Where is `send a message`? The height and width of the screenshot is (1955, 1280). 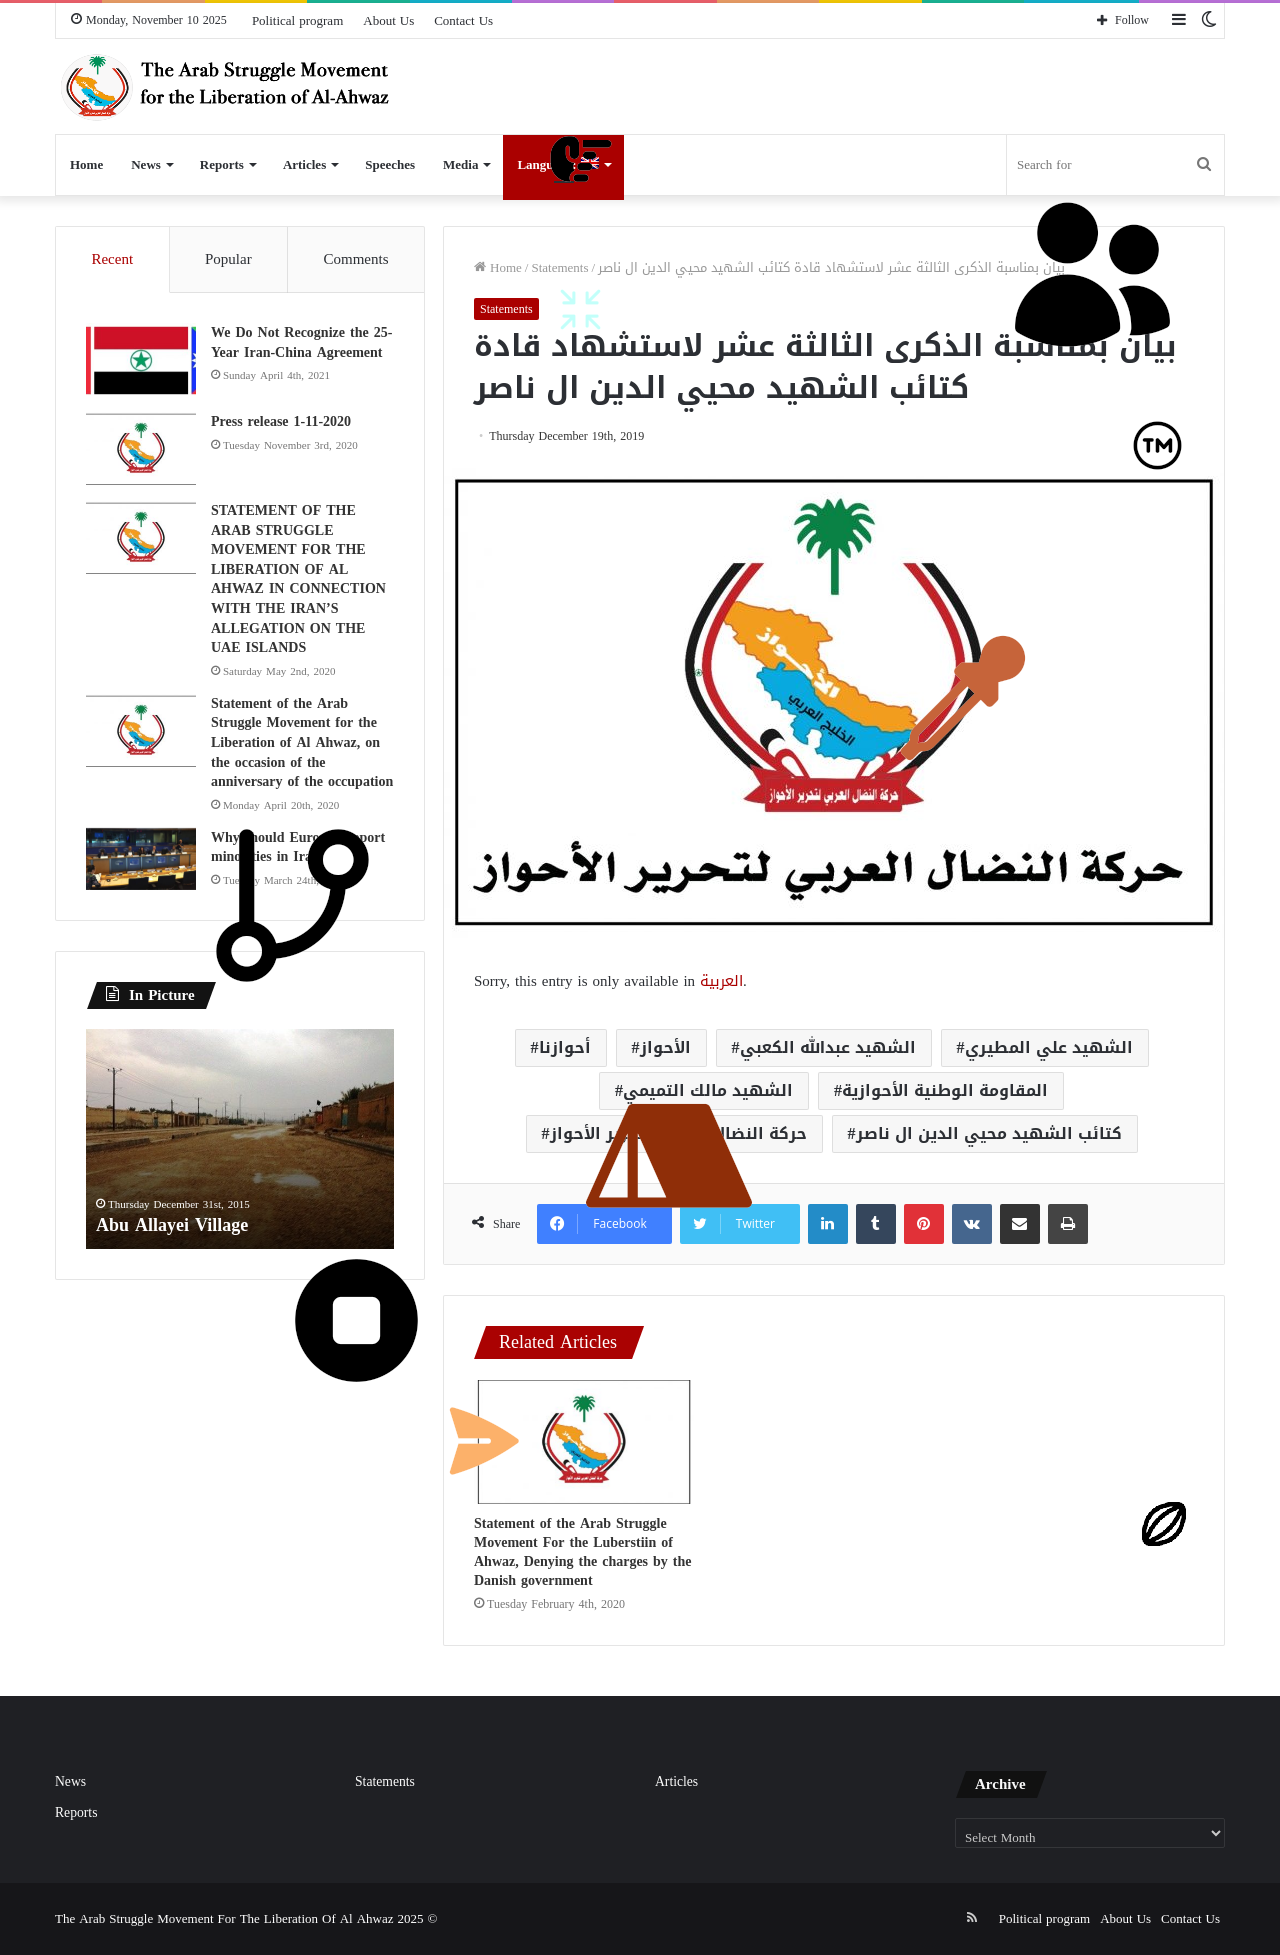
send a message is located at coordinates (483, 1441).